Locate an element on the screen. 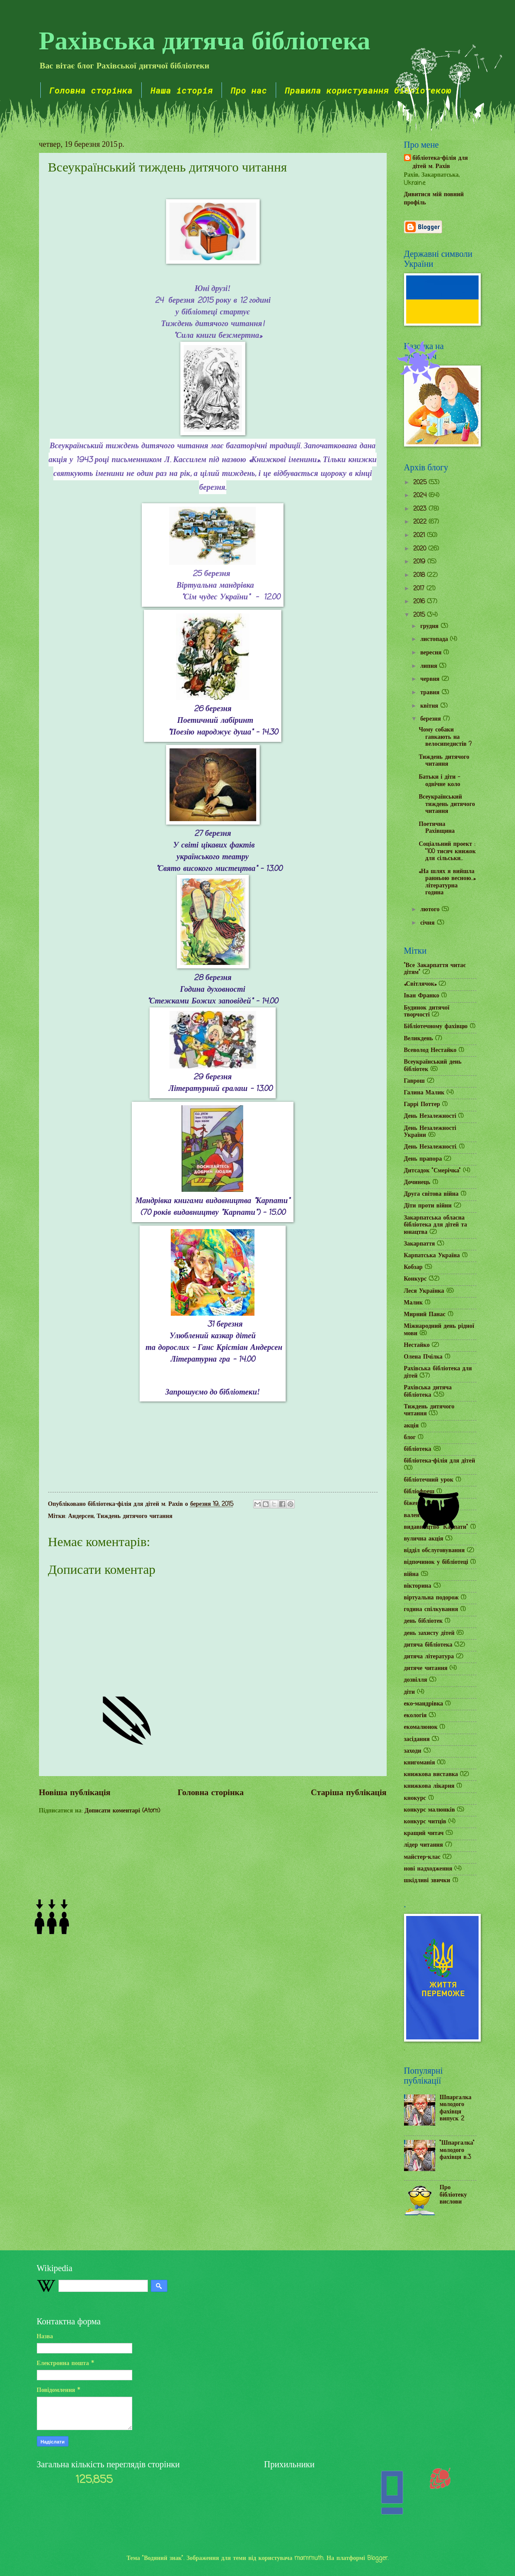 The height and width of the screenshot is (2576, 515). access potion crafting or brewing menu is located at coordinates (438, 1511).